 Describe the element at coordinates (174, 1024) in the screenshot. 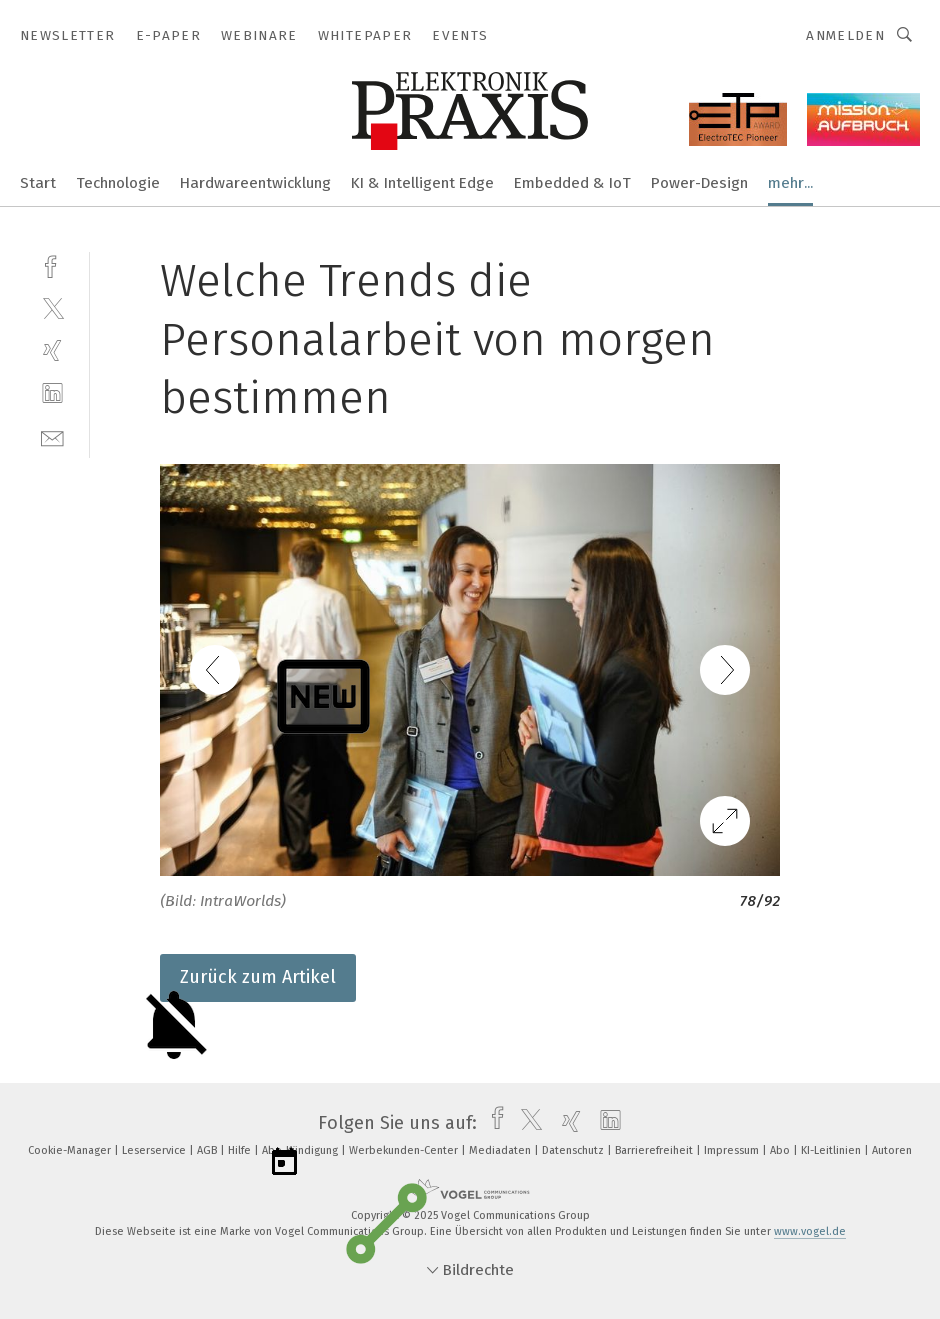

I see `mute notifications` at that location.